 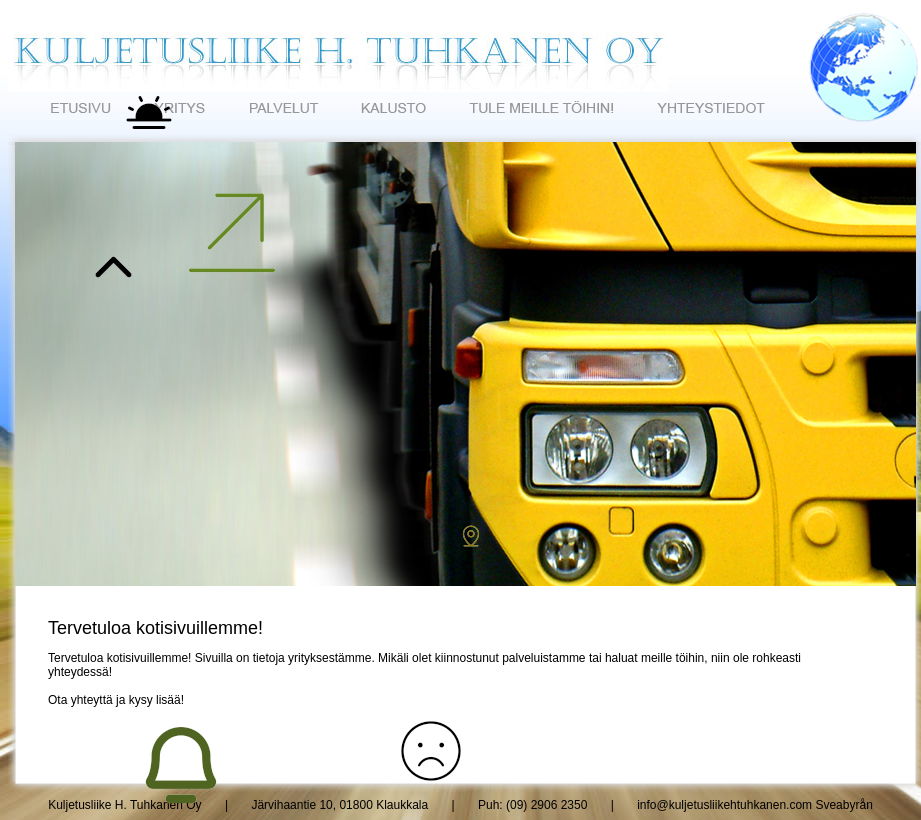 I want to click on toggle sunrise/sunset display mode, so click(x=149, y=114).